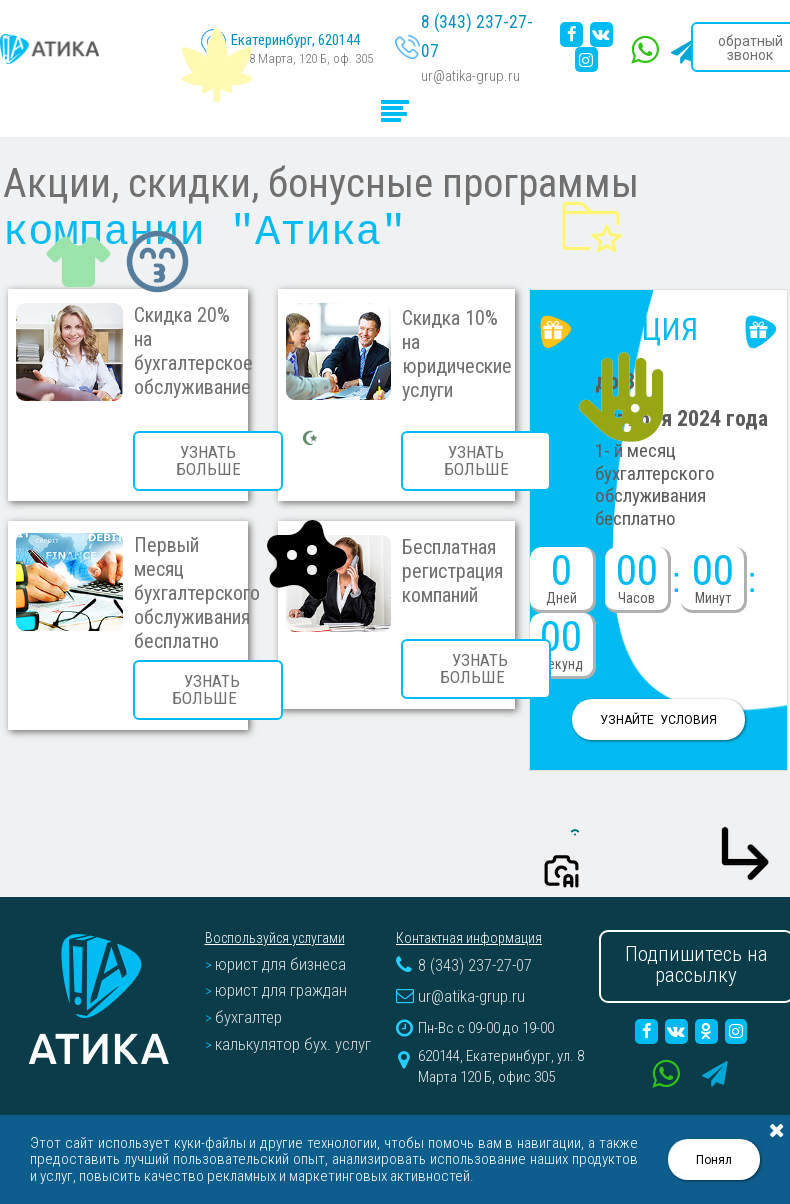 The image size is (790, 1204). I want to click on indicates islamic religious content or settings, so click(310, 438).